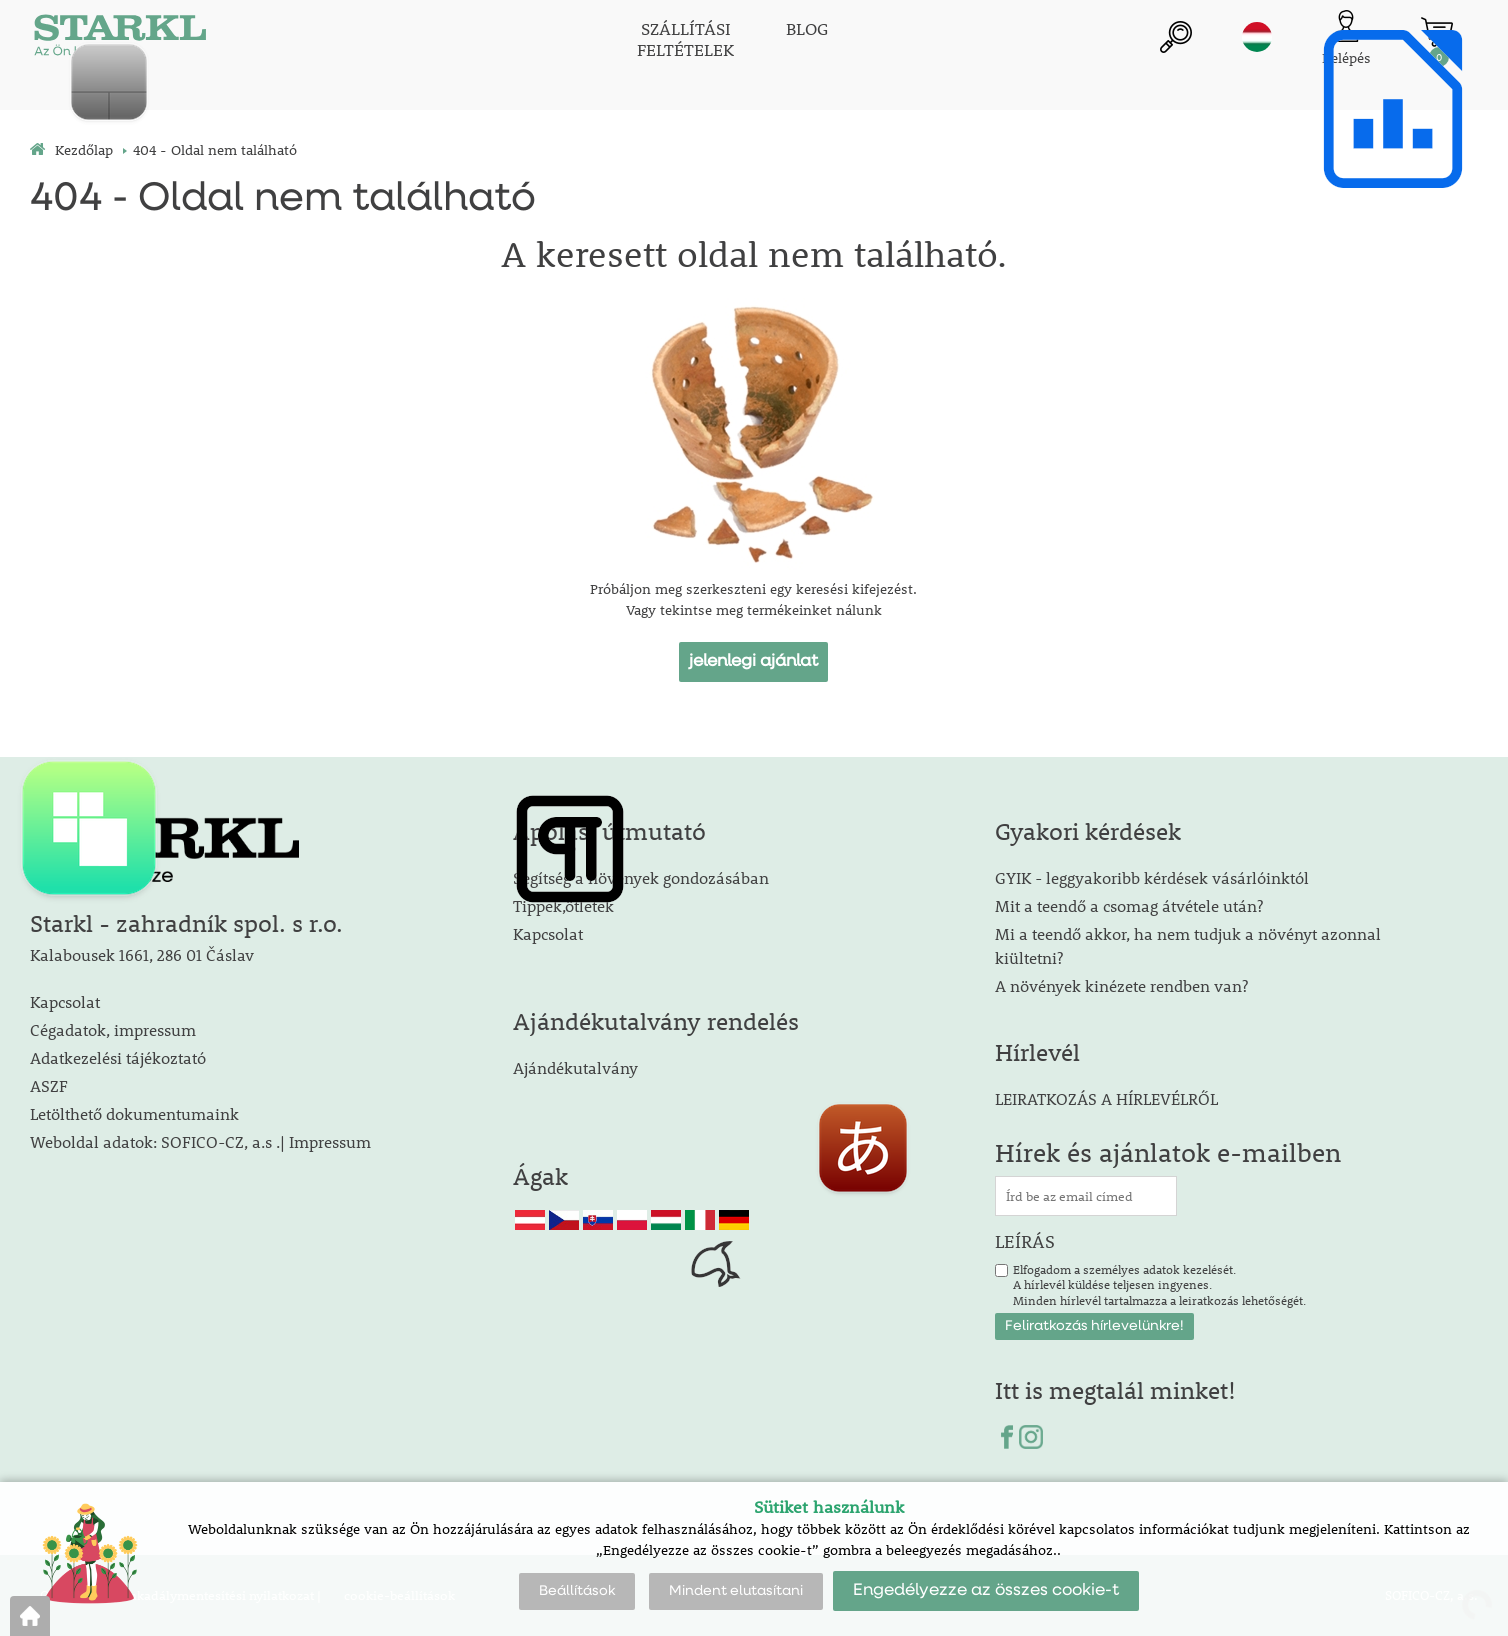  Describe the element at coordinates (1393, 109) in the screenshot. I see `open LibreOffice Calc spreadsheet application` at that location.